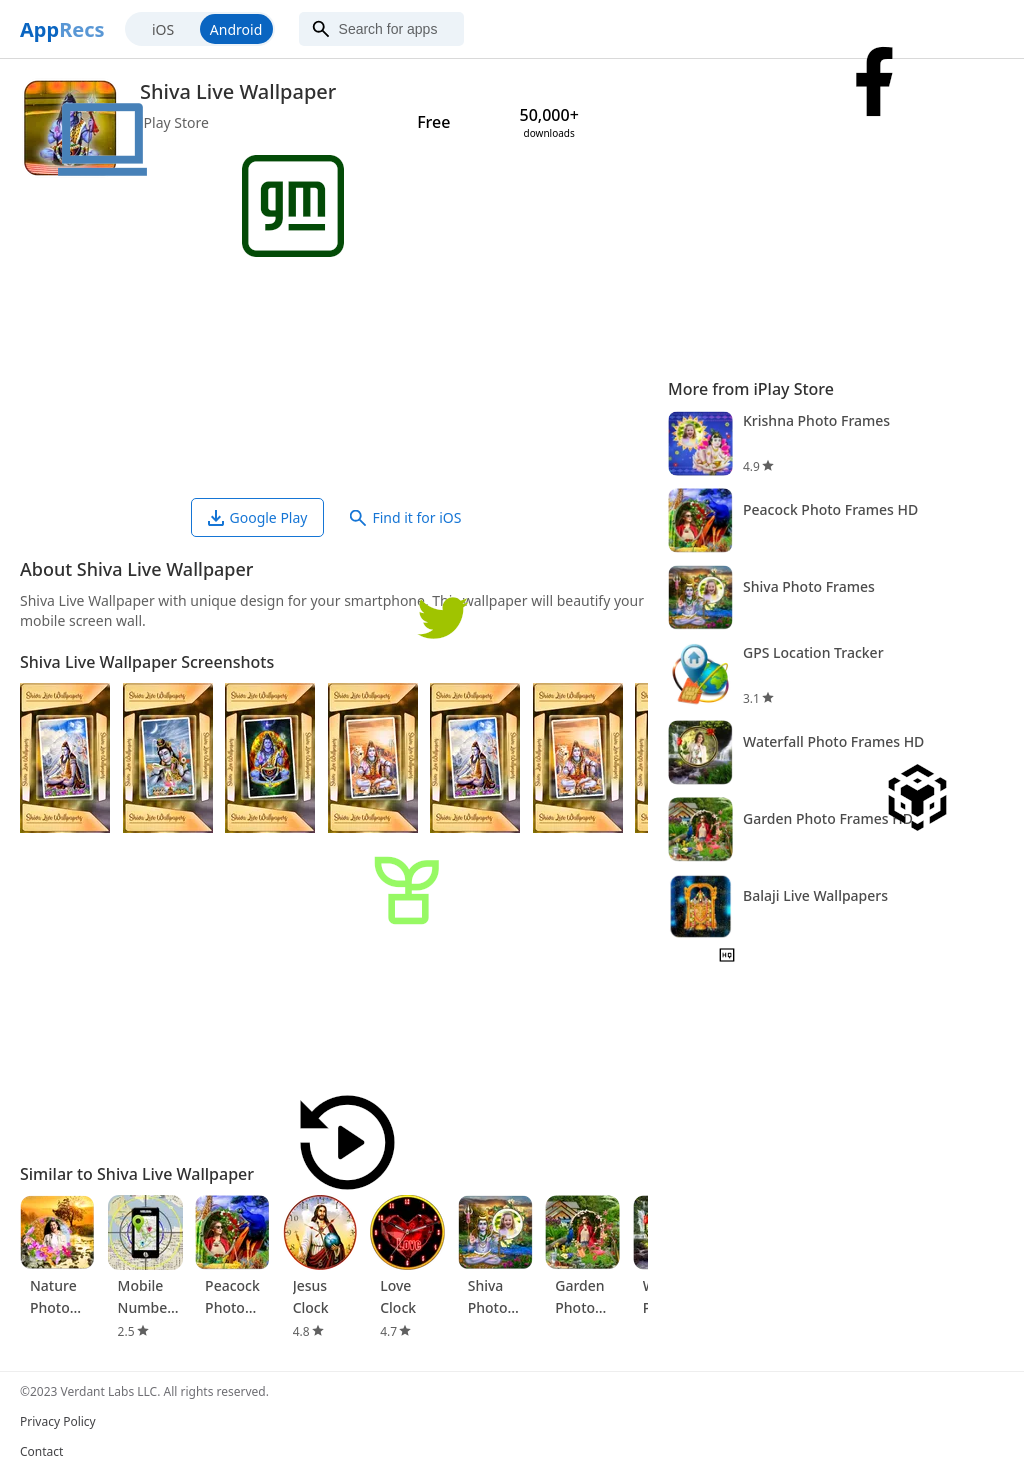 This screenshot has height=1482, width=1024. What do you see at coordinates (873, 81) in the screenshot?
I see `open Facebook app` at bounding box center [873, 81].